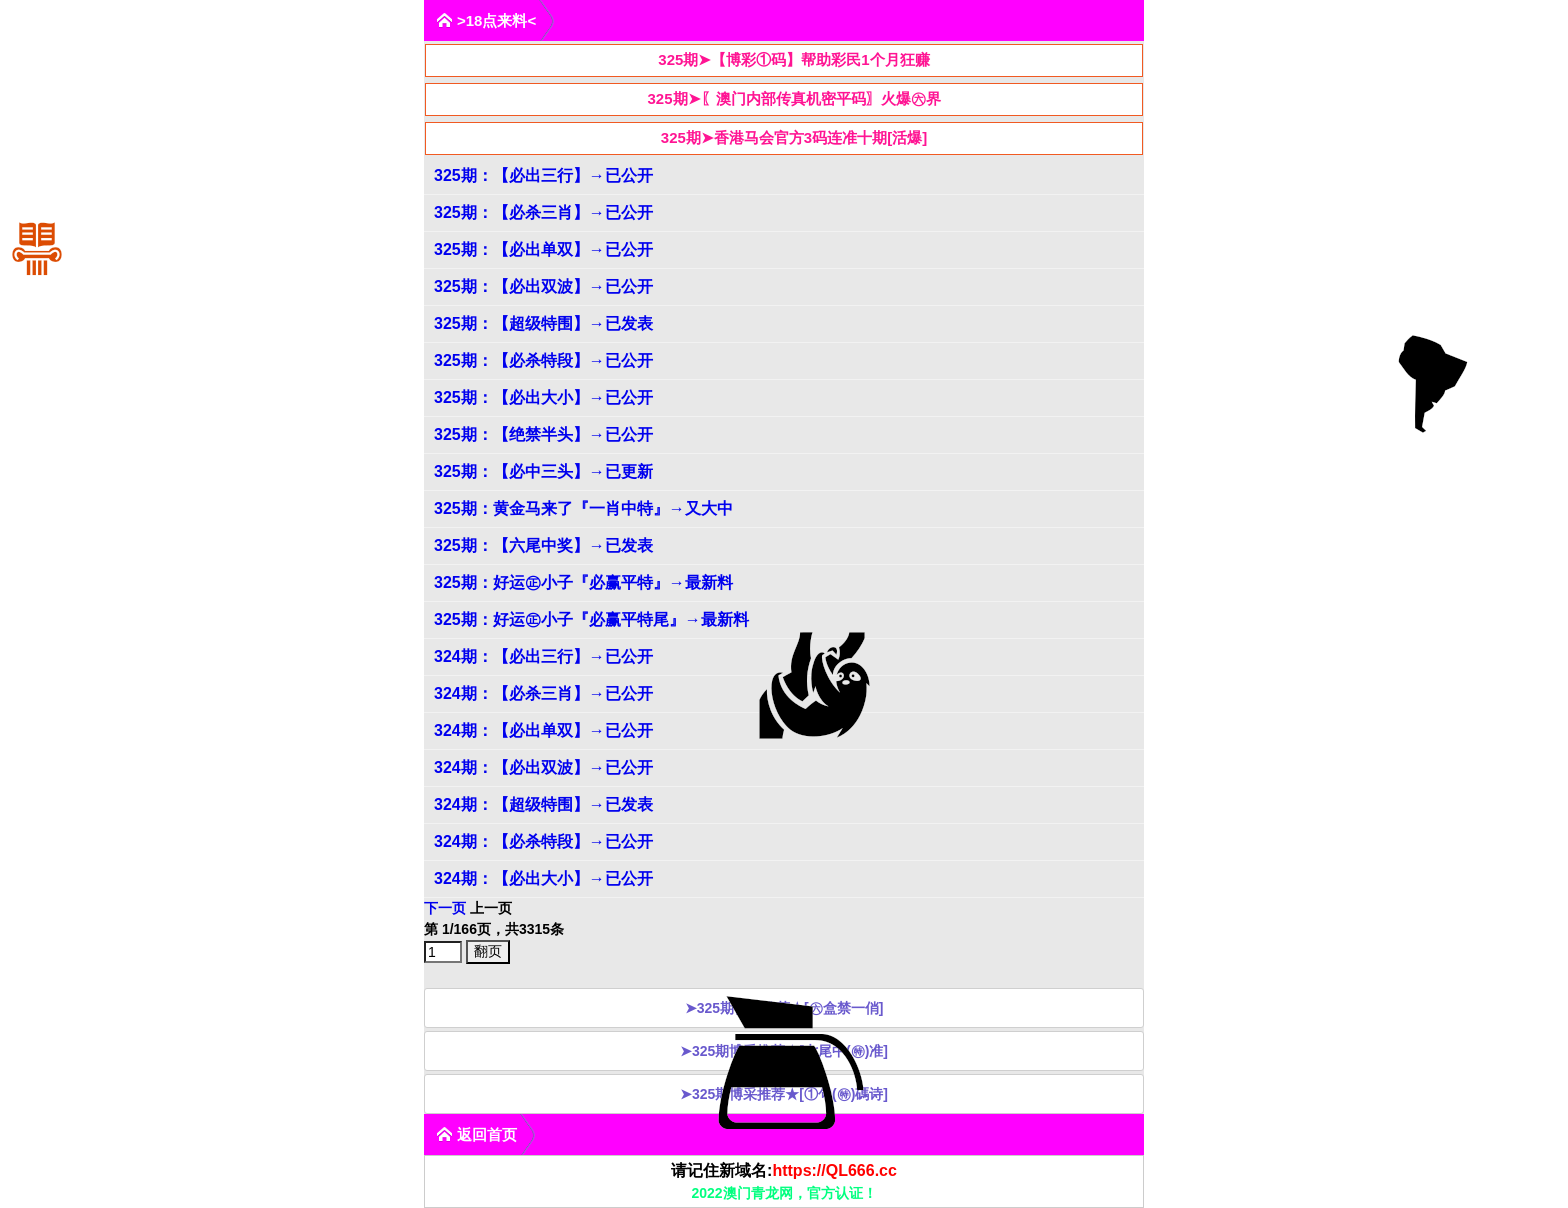 The height and width of the screenshot is (1208, 1568). I want to click on view South America region, so click(1433, 384).